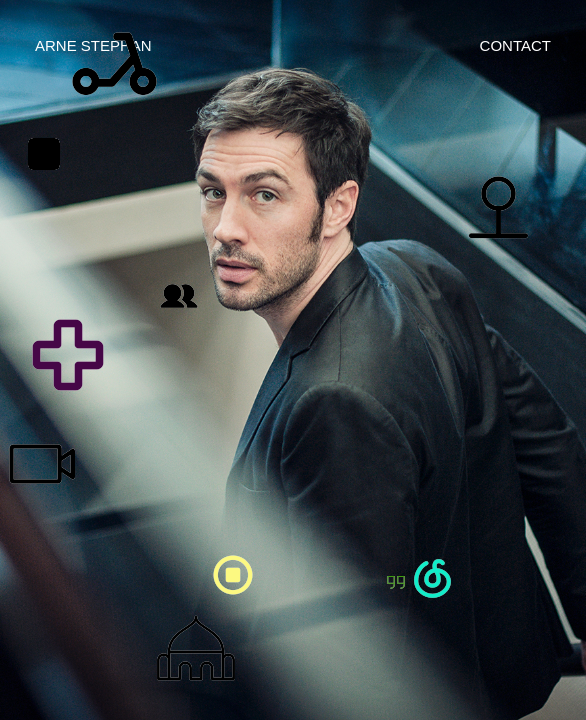  Describe the element at coordinates (396, 582) in the screenshot. I see `insert a block quote` at that location.